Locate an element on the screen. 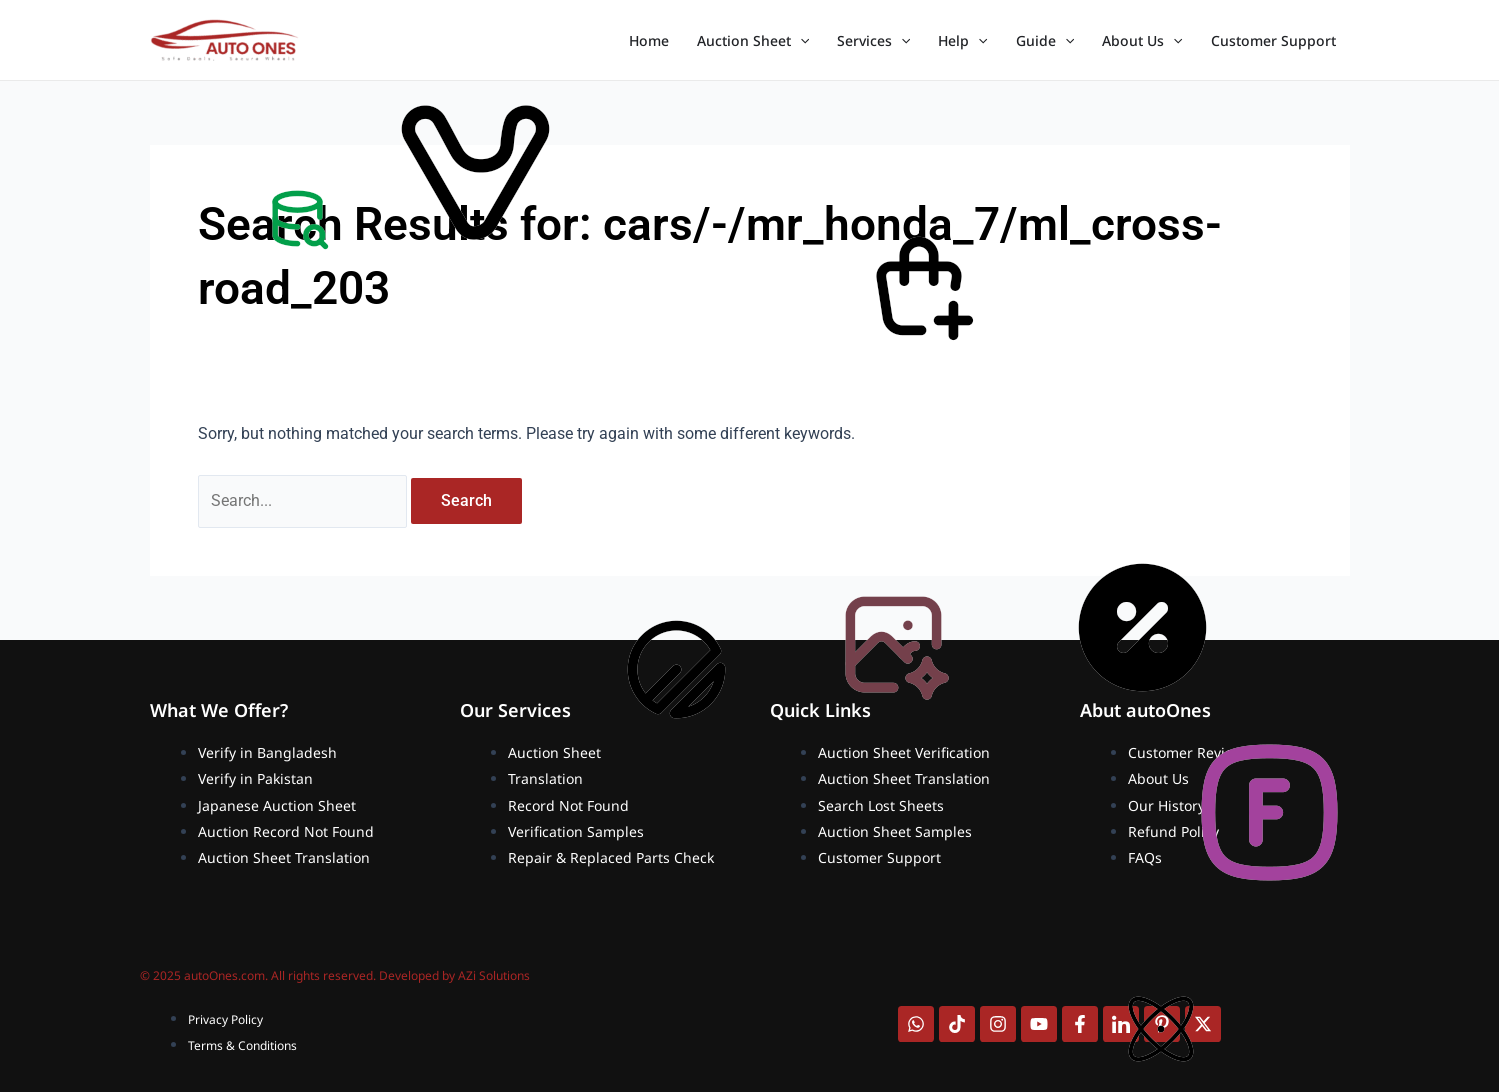 The height and width of the screenshot is (1092, 1499). search within a database is located at coordinates (297, 218).